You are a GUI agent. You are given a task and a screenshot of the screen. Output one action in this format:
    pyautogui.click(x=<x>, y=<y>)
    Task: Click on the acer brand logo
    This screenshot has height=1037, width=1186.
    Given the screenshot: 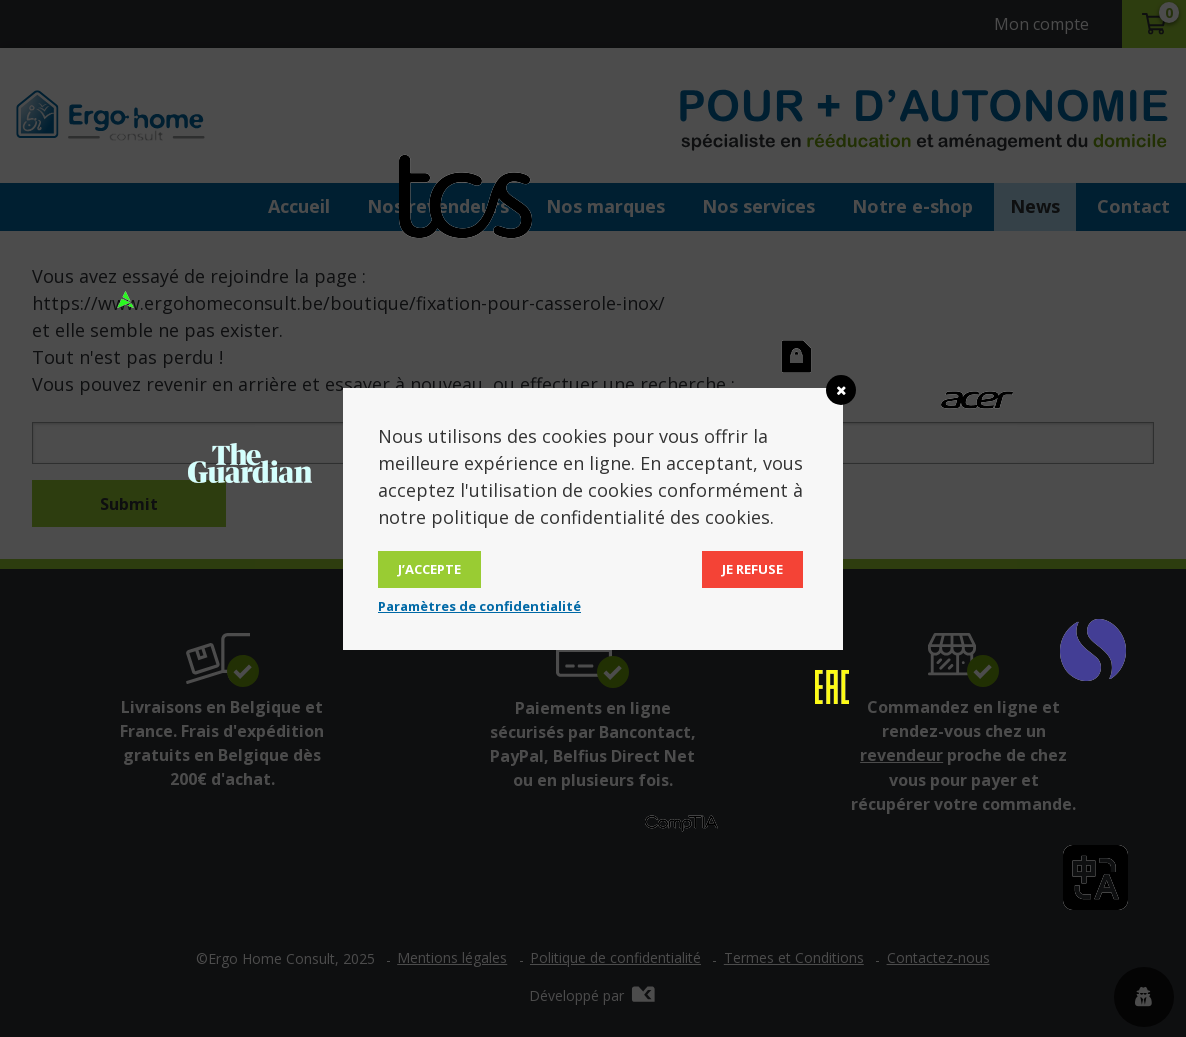 What is the action you would take?
    pyautogui.click(x=977, y=400)
    